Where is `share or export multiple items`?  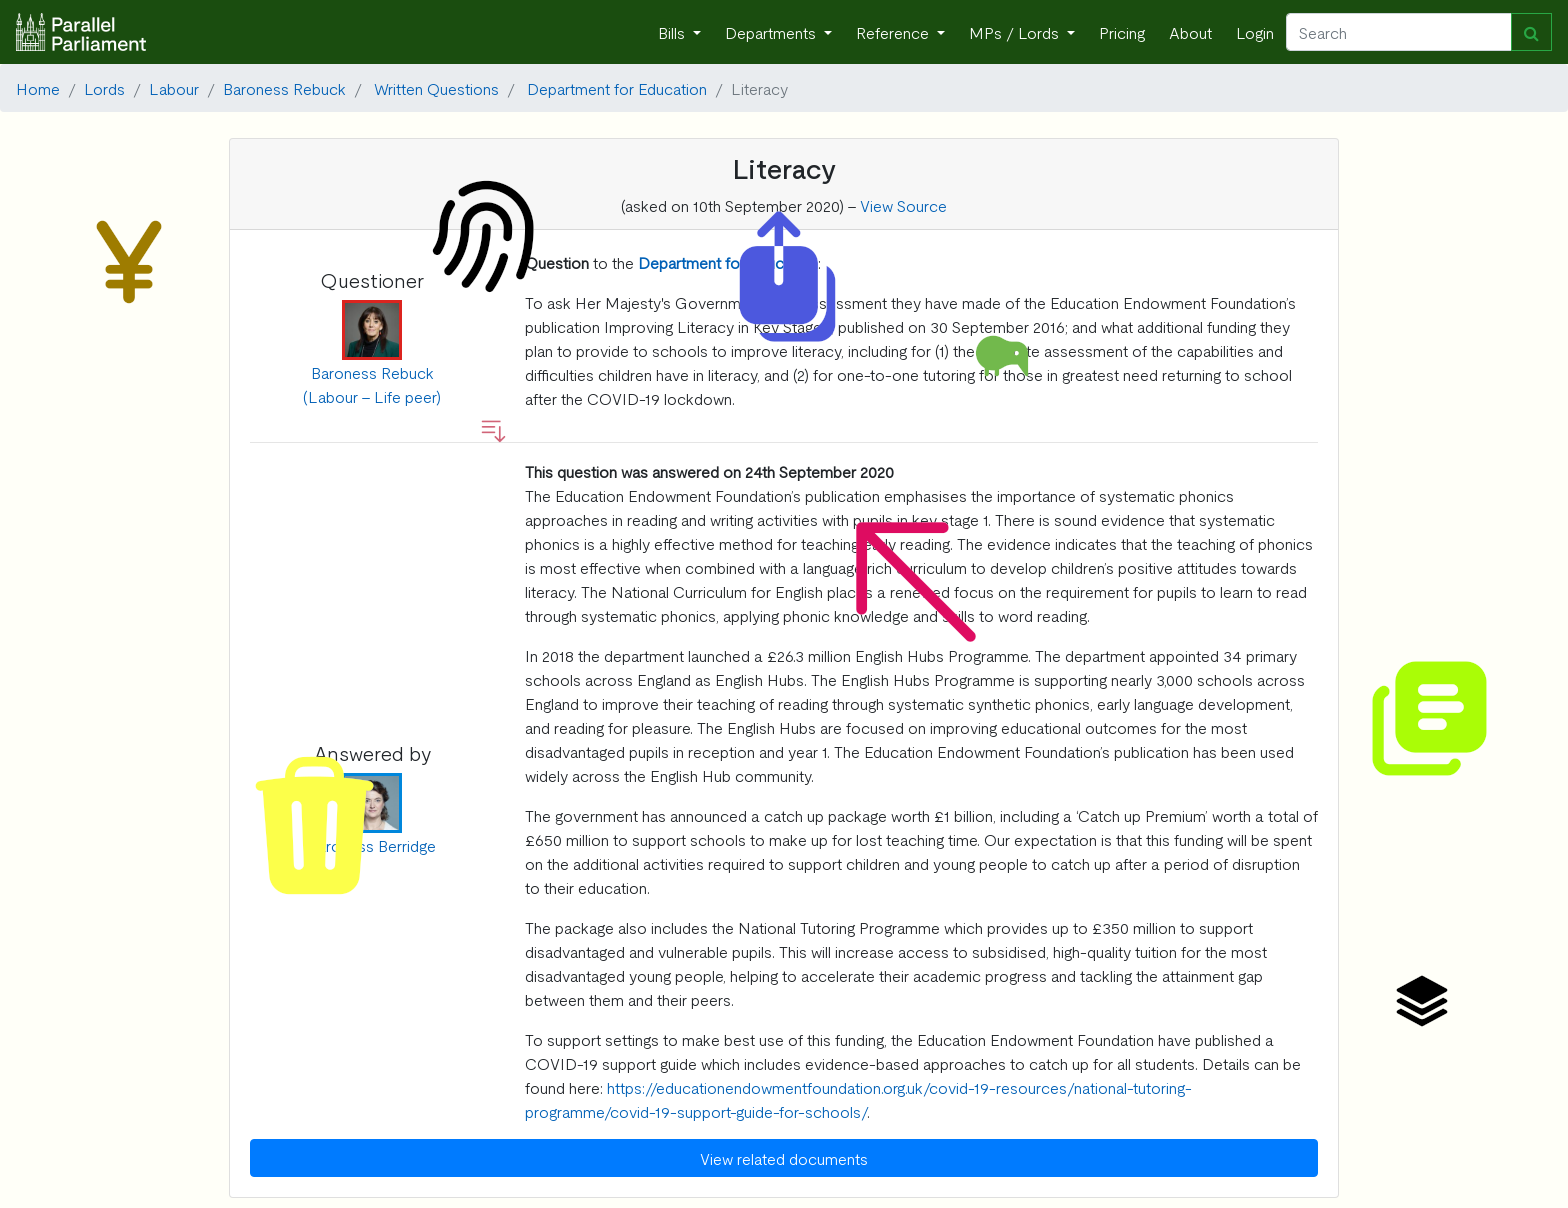 share or export multiple items is located at coordinates (787, 276).